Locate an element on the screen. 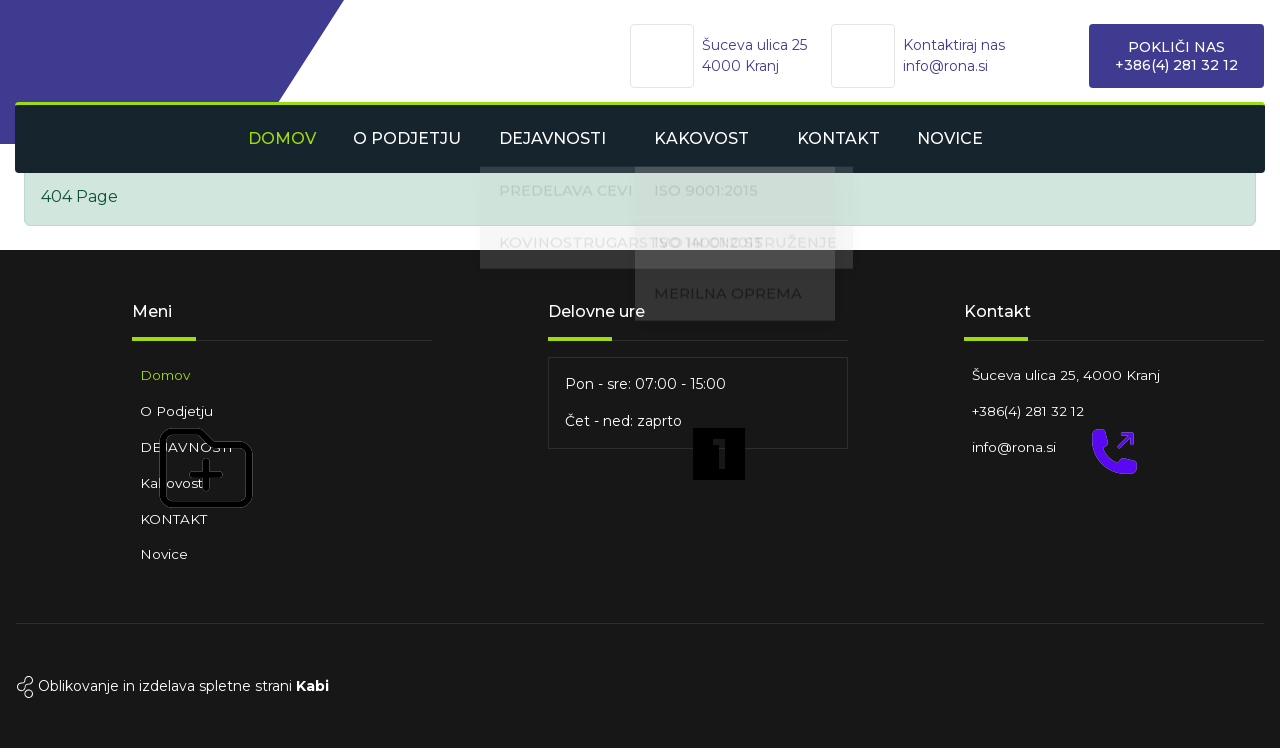 This screenshot has height=755, width=1280. create a new folder is located at coordinates (206, 468).